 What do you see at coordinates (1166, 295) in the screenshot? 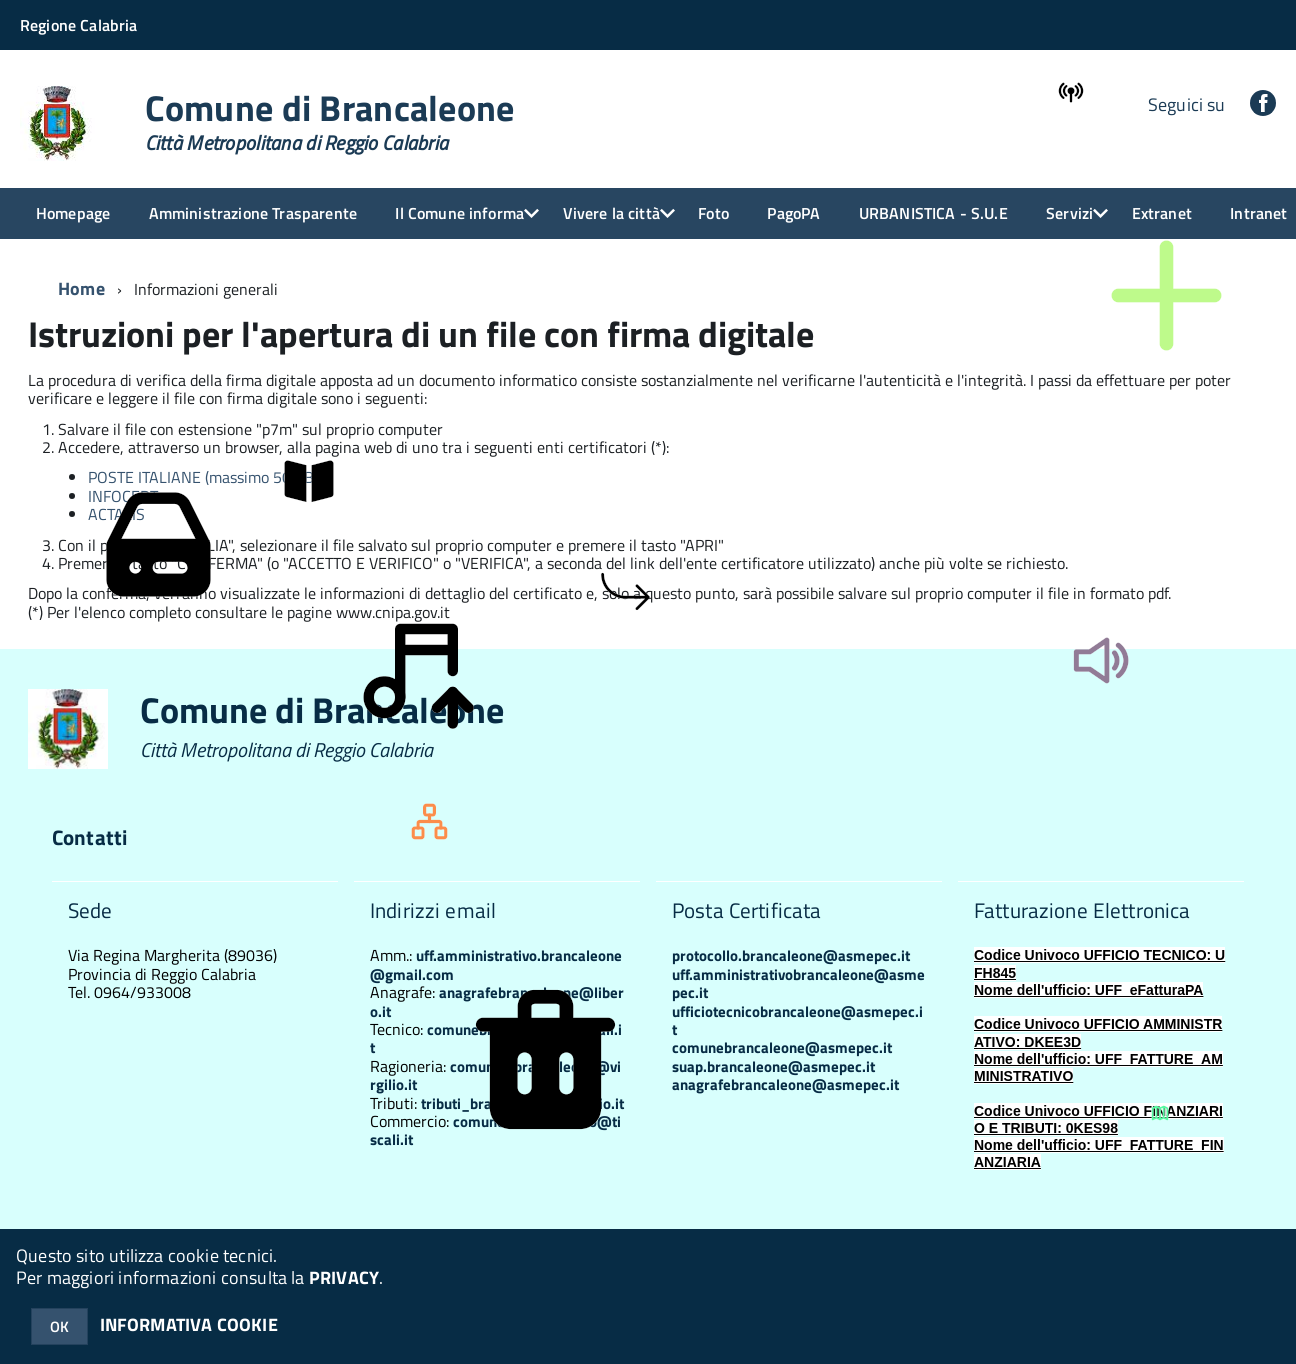
I see `add a new item` at bounding box center [1166, 295].